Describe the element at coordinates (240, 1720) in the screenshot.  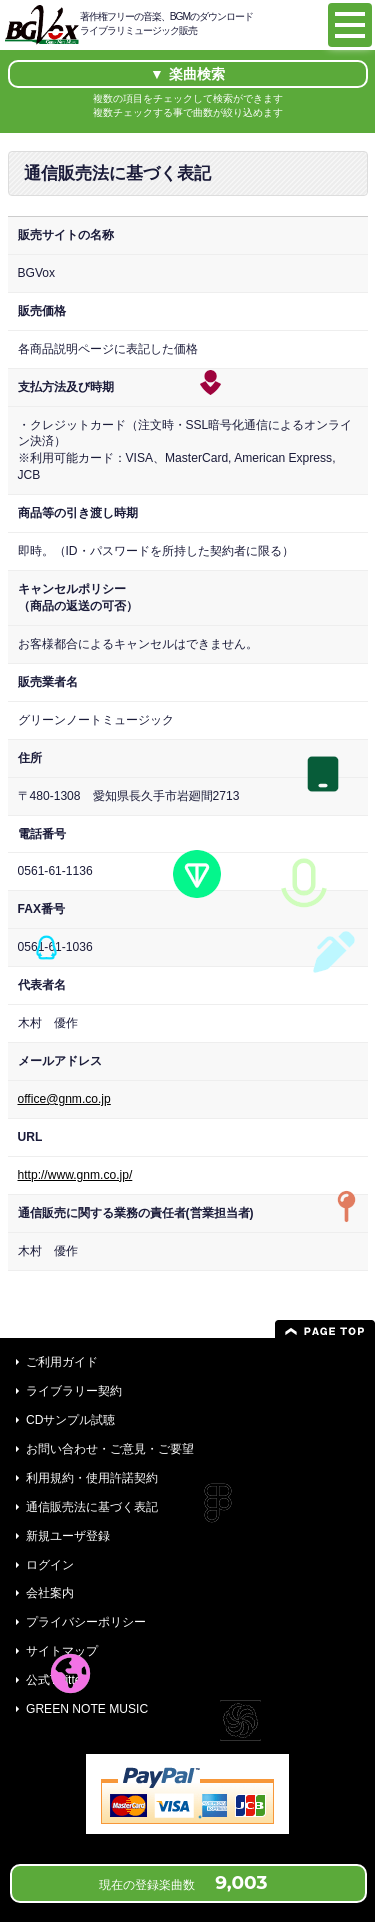
I see `visit codewars coding challenge platform` at that location.